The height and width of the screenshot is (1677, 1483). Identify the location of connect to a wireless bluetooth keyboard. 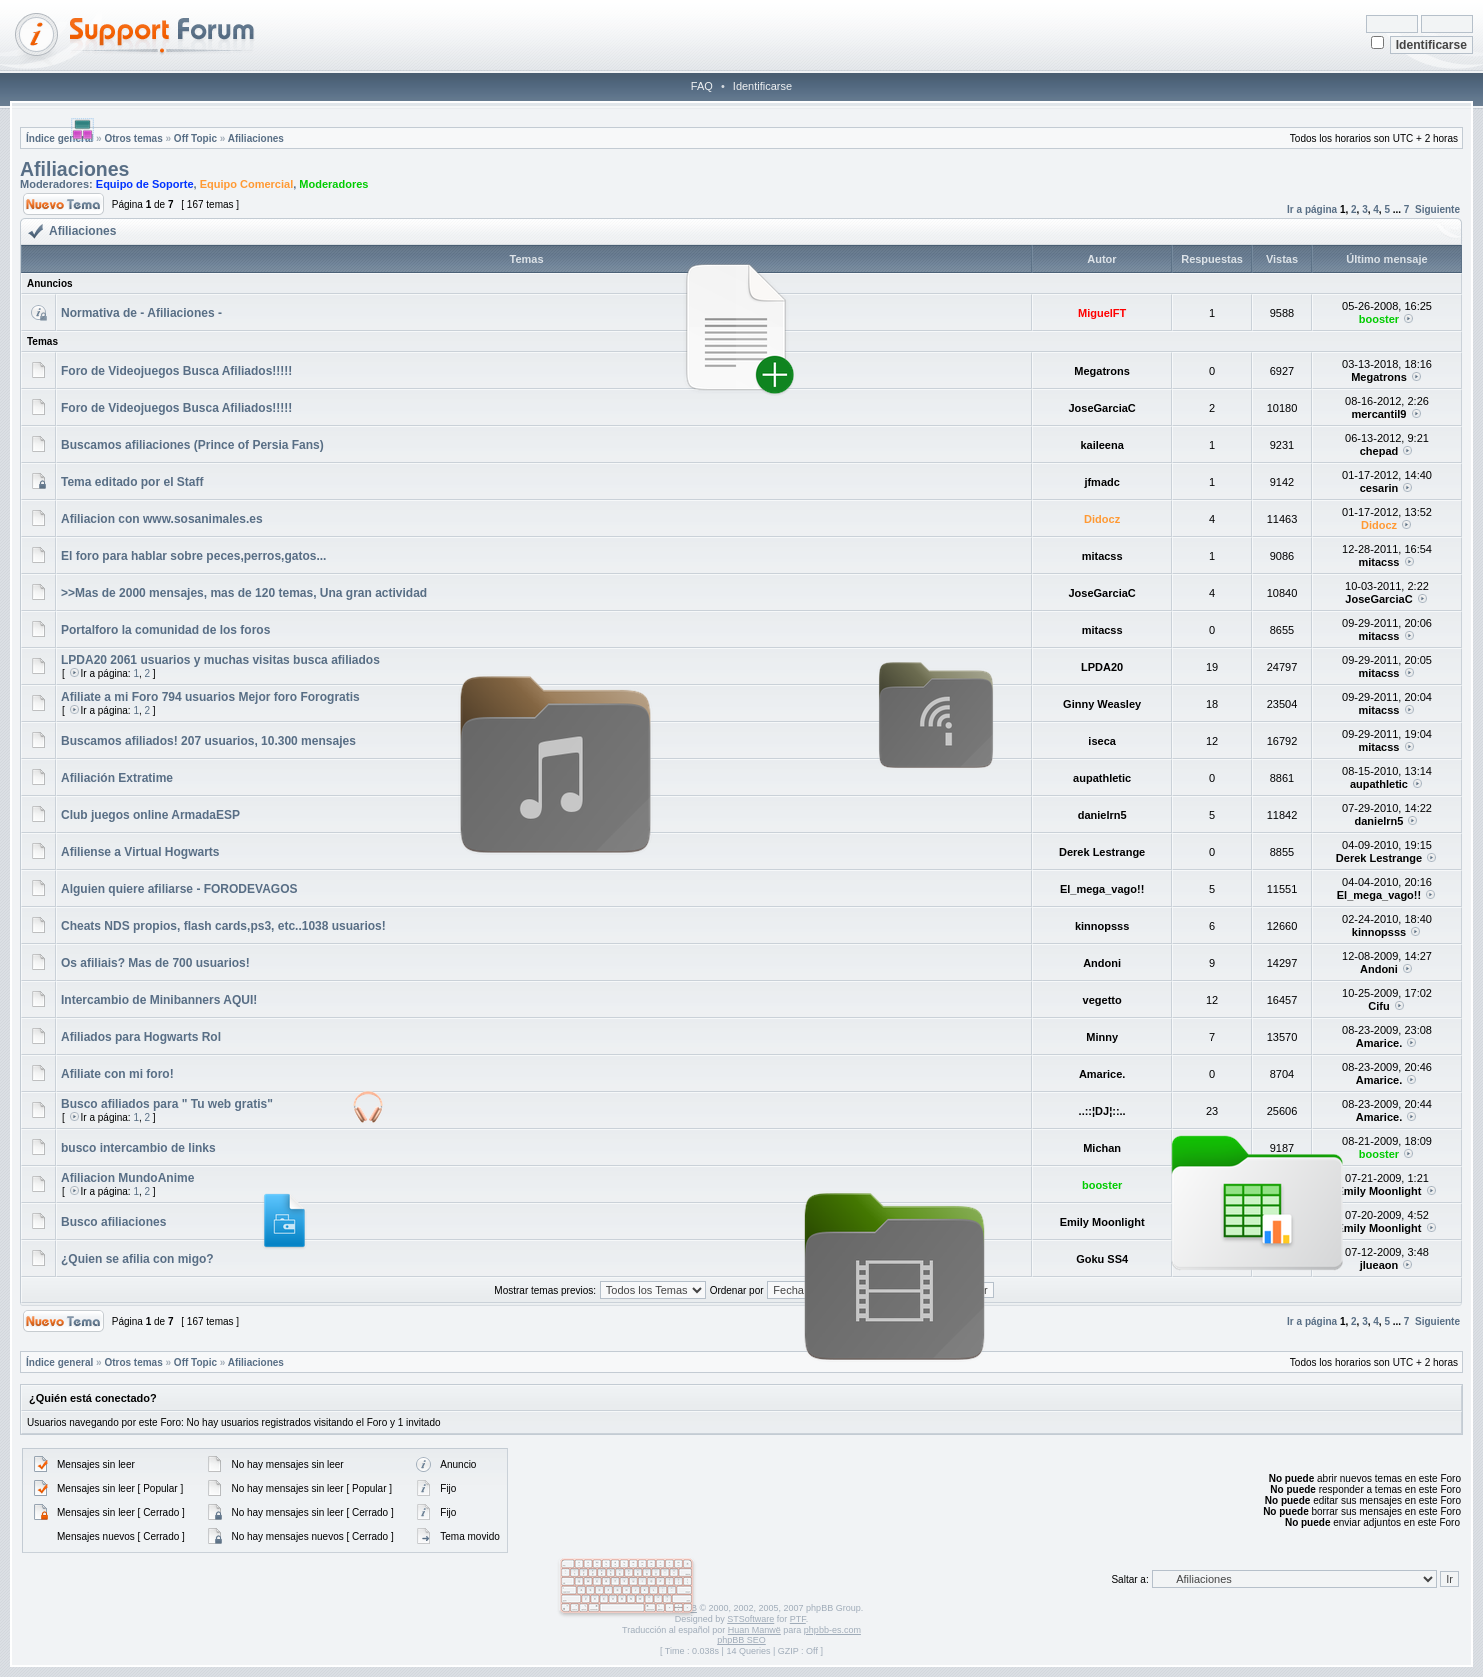
(626, 1585).